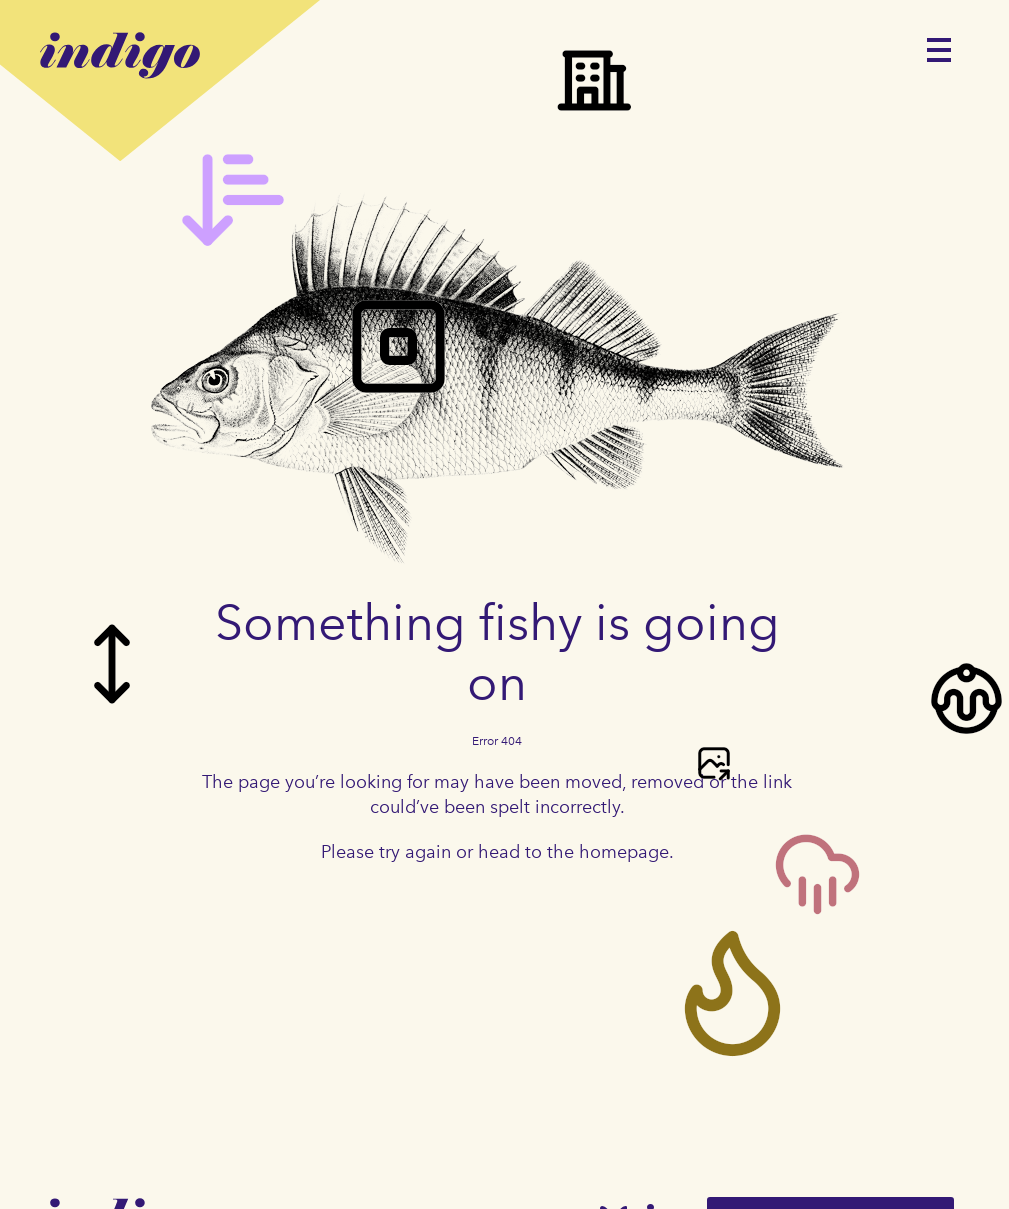 The width and height of the screenshot is (1009, 1209). What do you see at coordinates (714, 763) in the screenshot?
I see `share a photo or image` at bounding box center [714, 763].